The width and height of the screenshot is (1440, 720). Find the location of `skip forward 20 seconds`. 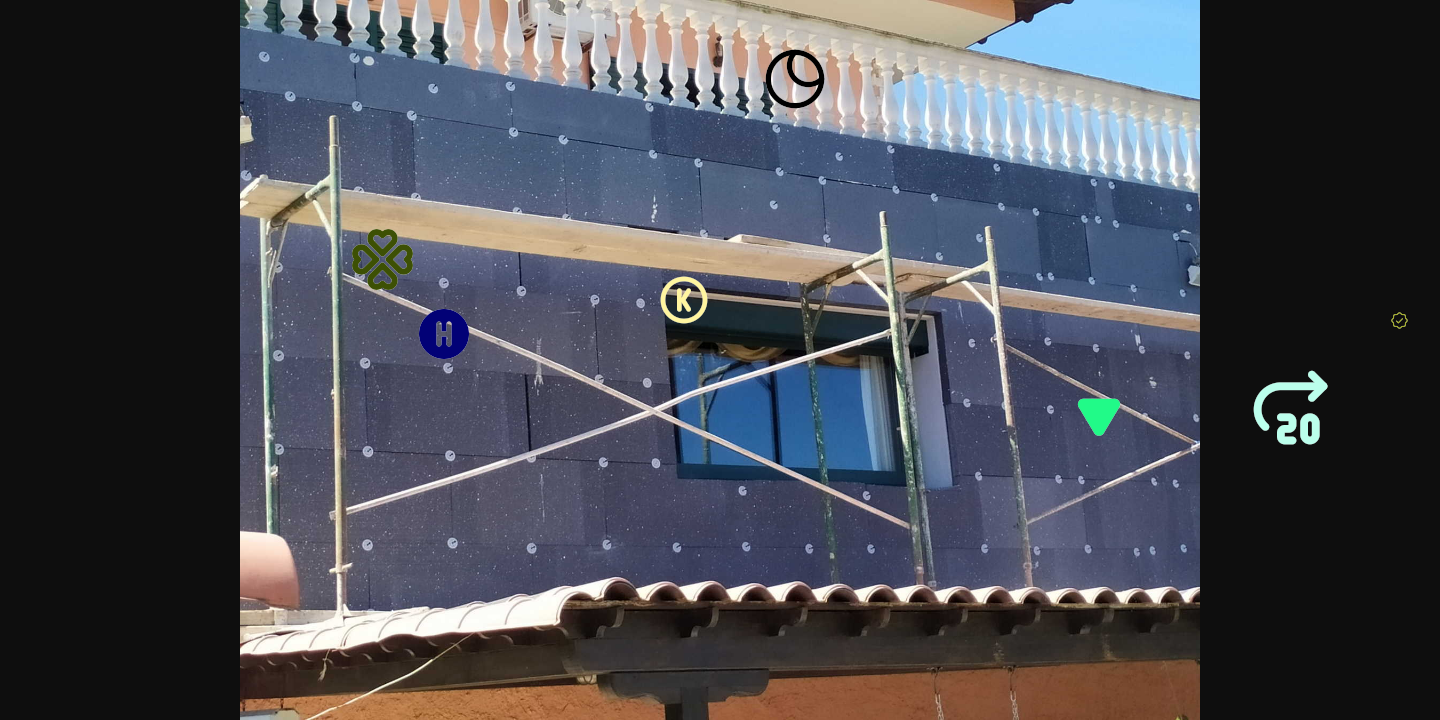

skip forward 20 seconds is located at coordinates (1292, 409).